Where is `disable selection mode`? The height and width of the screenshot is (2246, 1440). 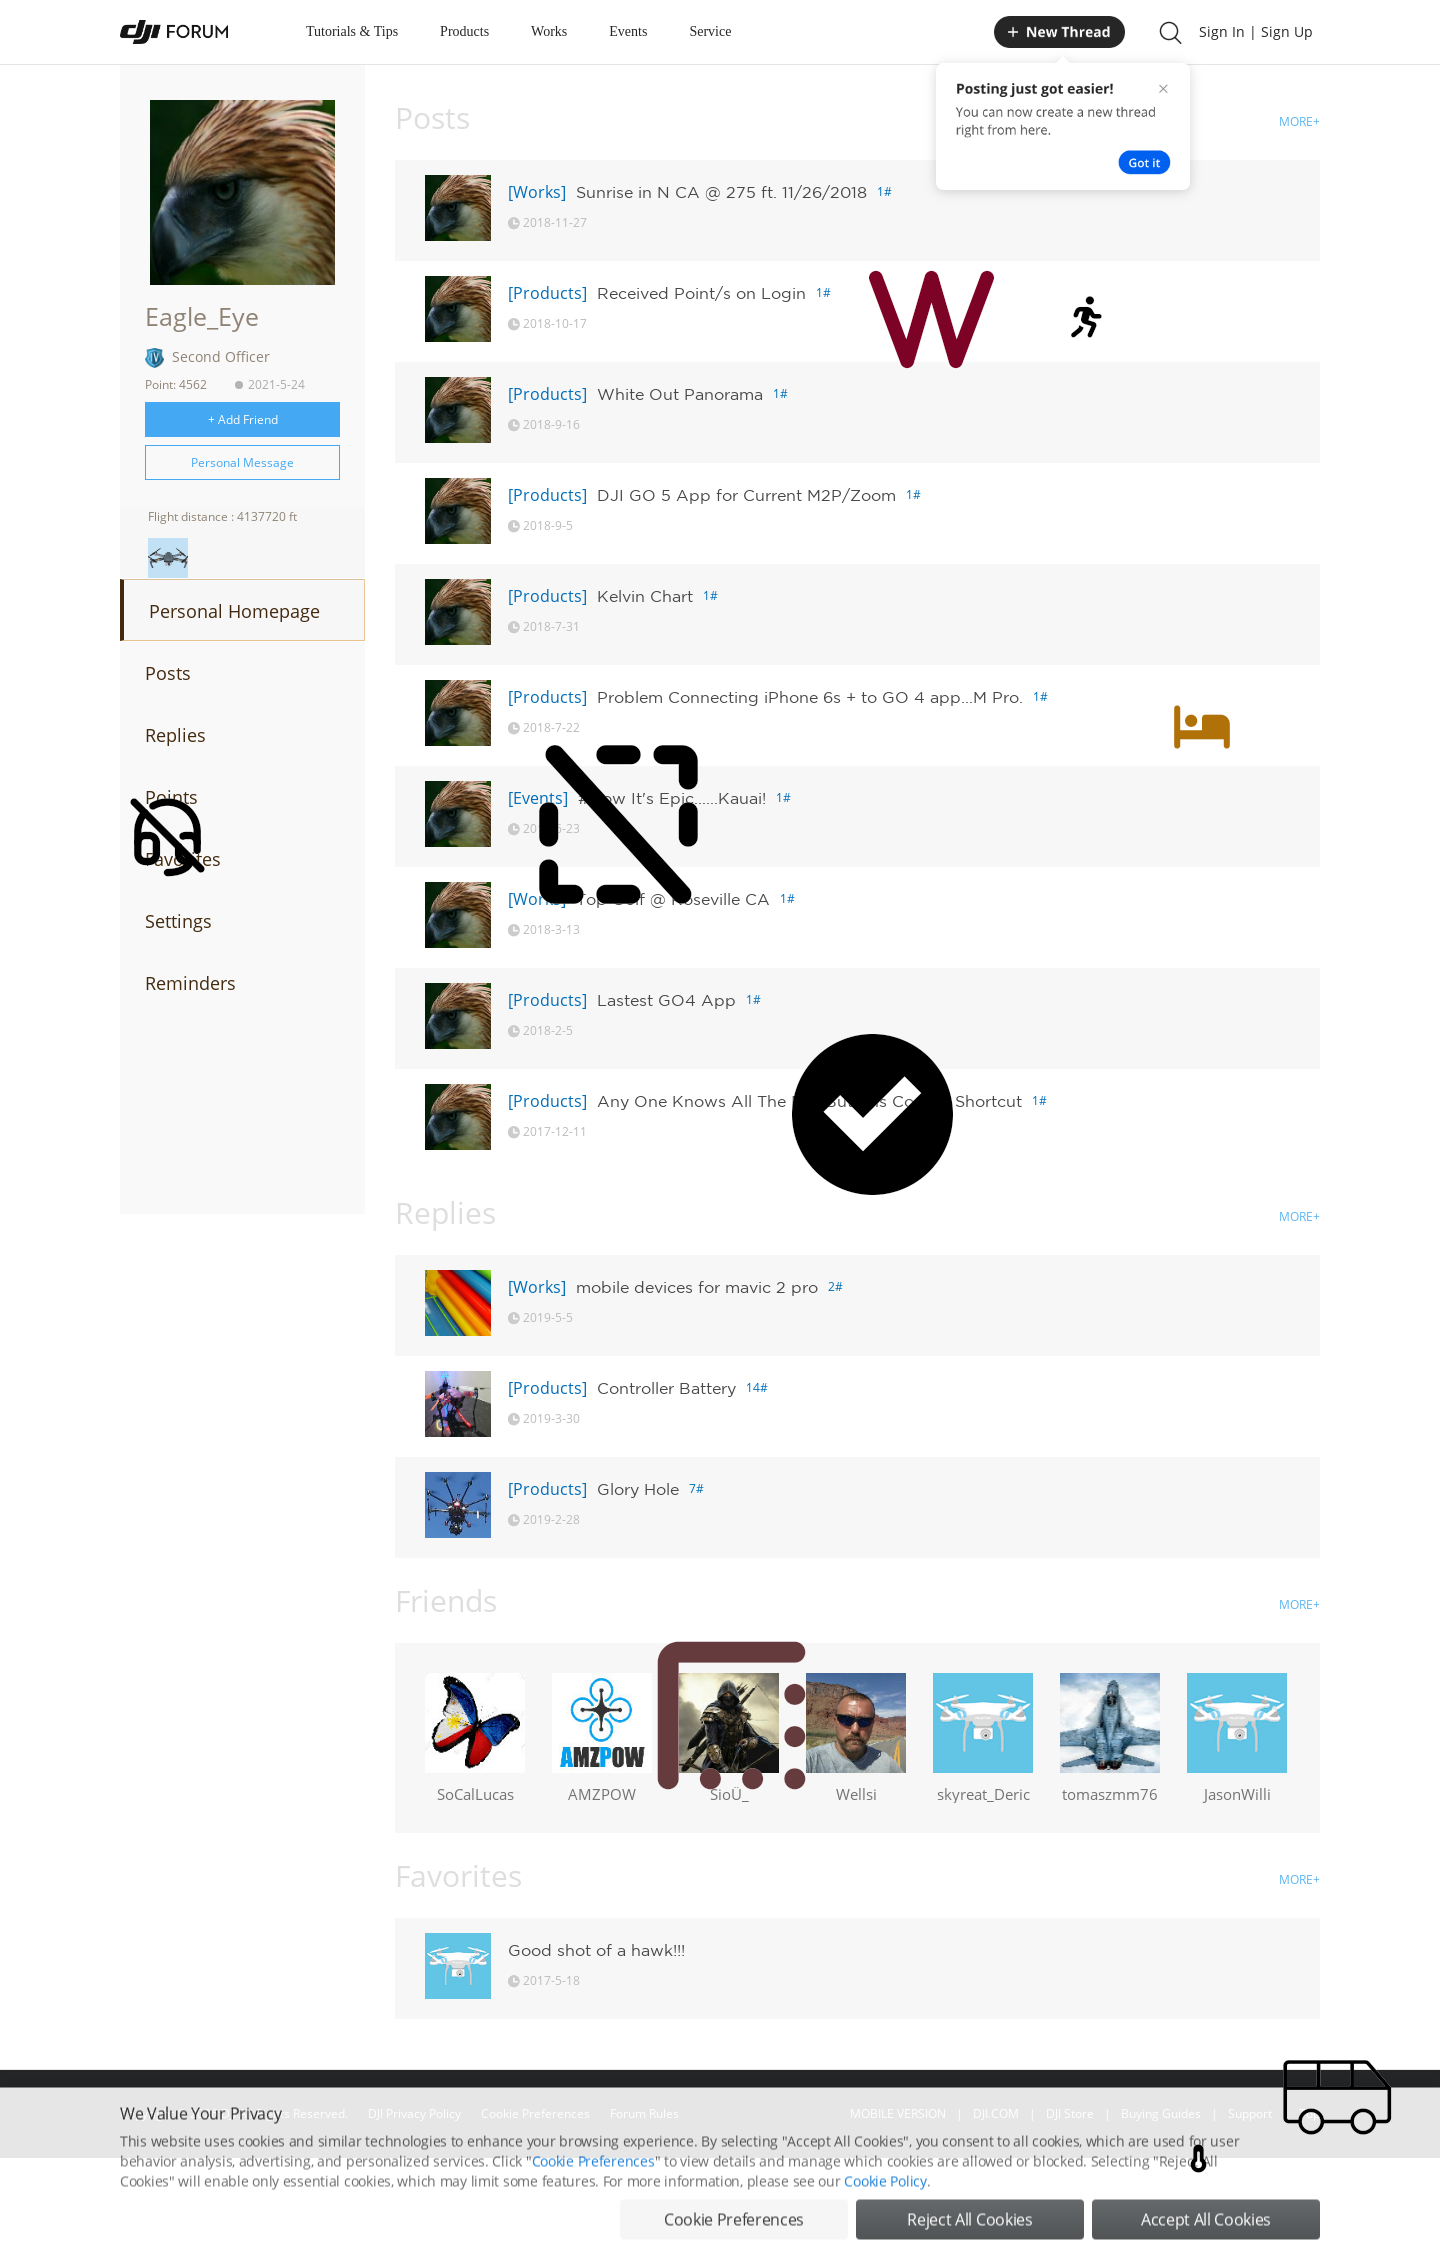 disable selection mode is located at coordinates (618, 824).